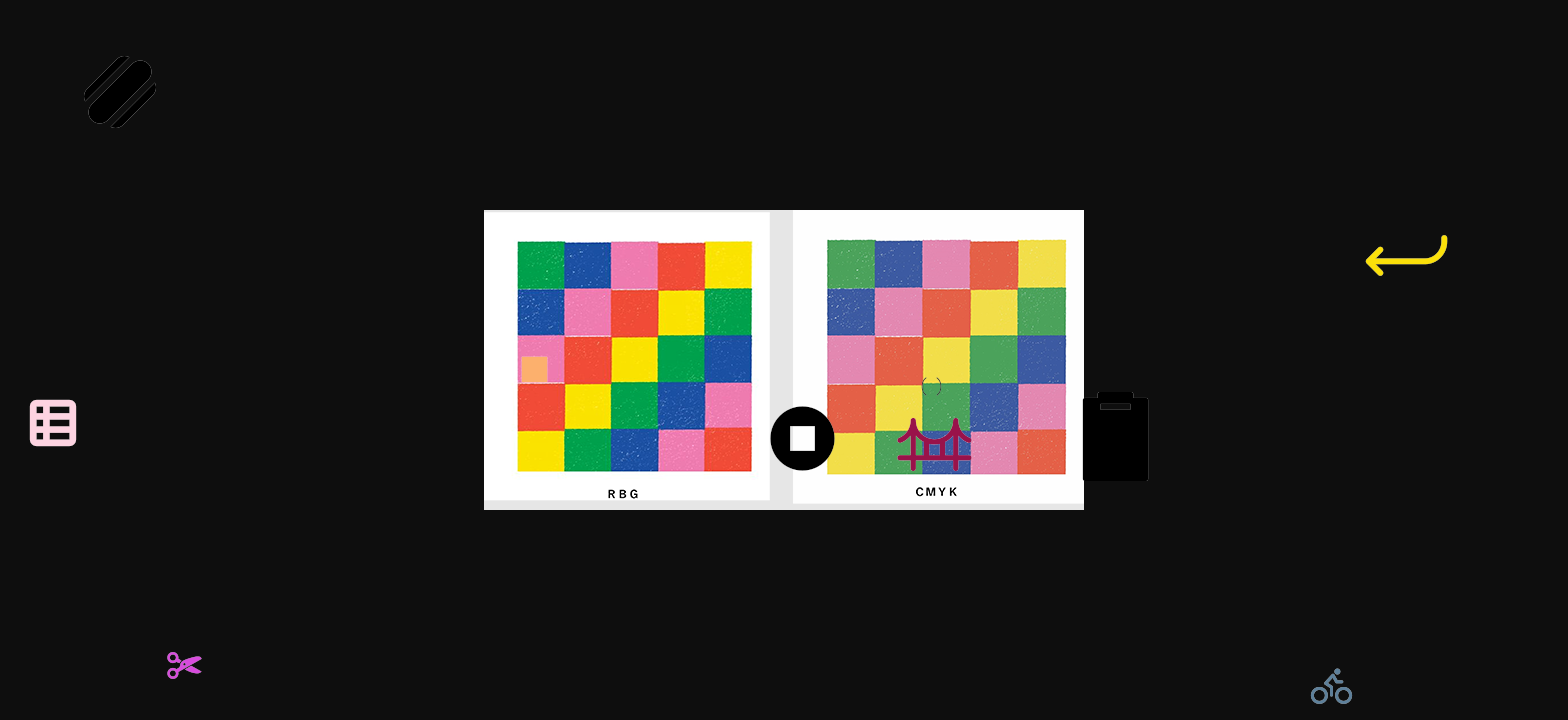 The image size is (1568, 720). I want to click on view data in list format, so click(53, 423).